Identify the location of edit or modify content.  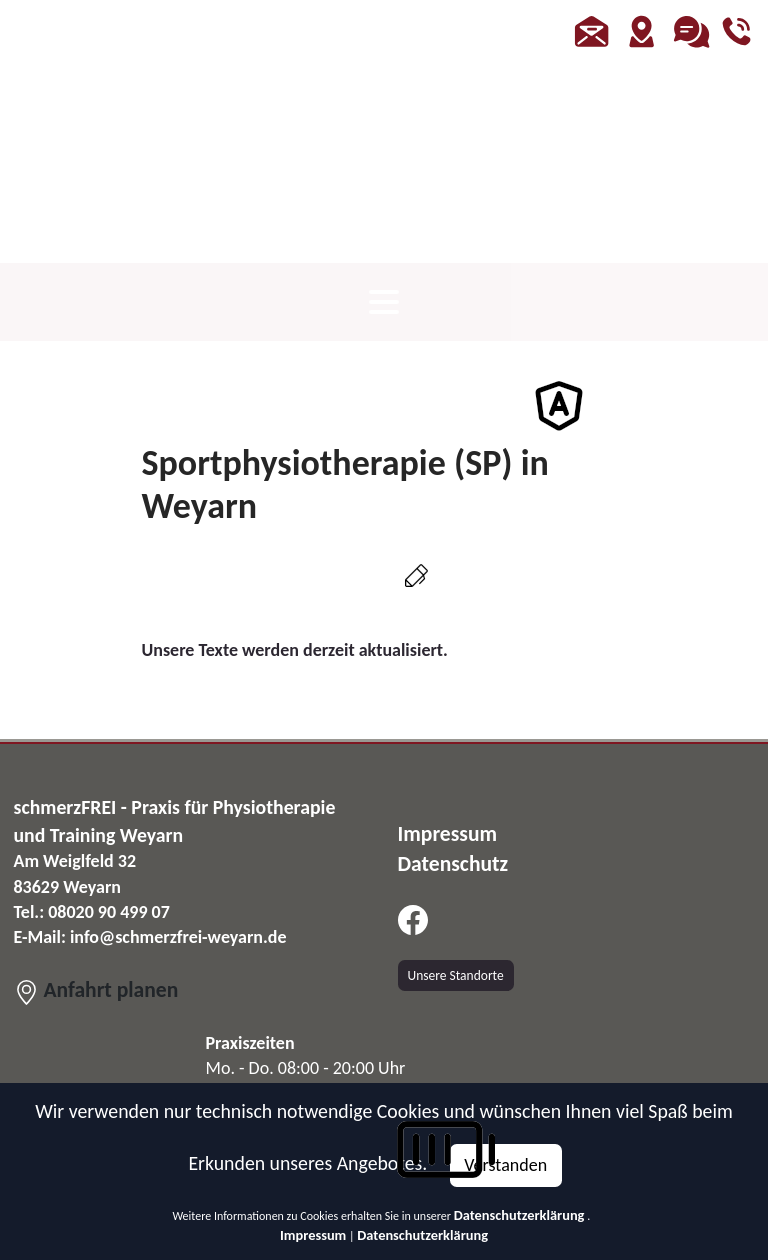
(416, 576).